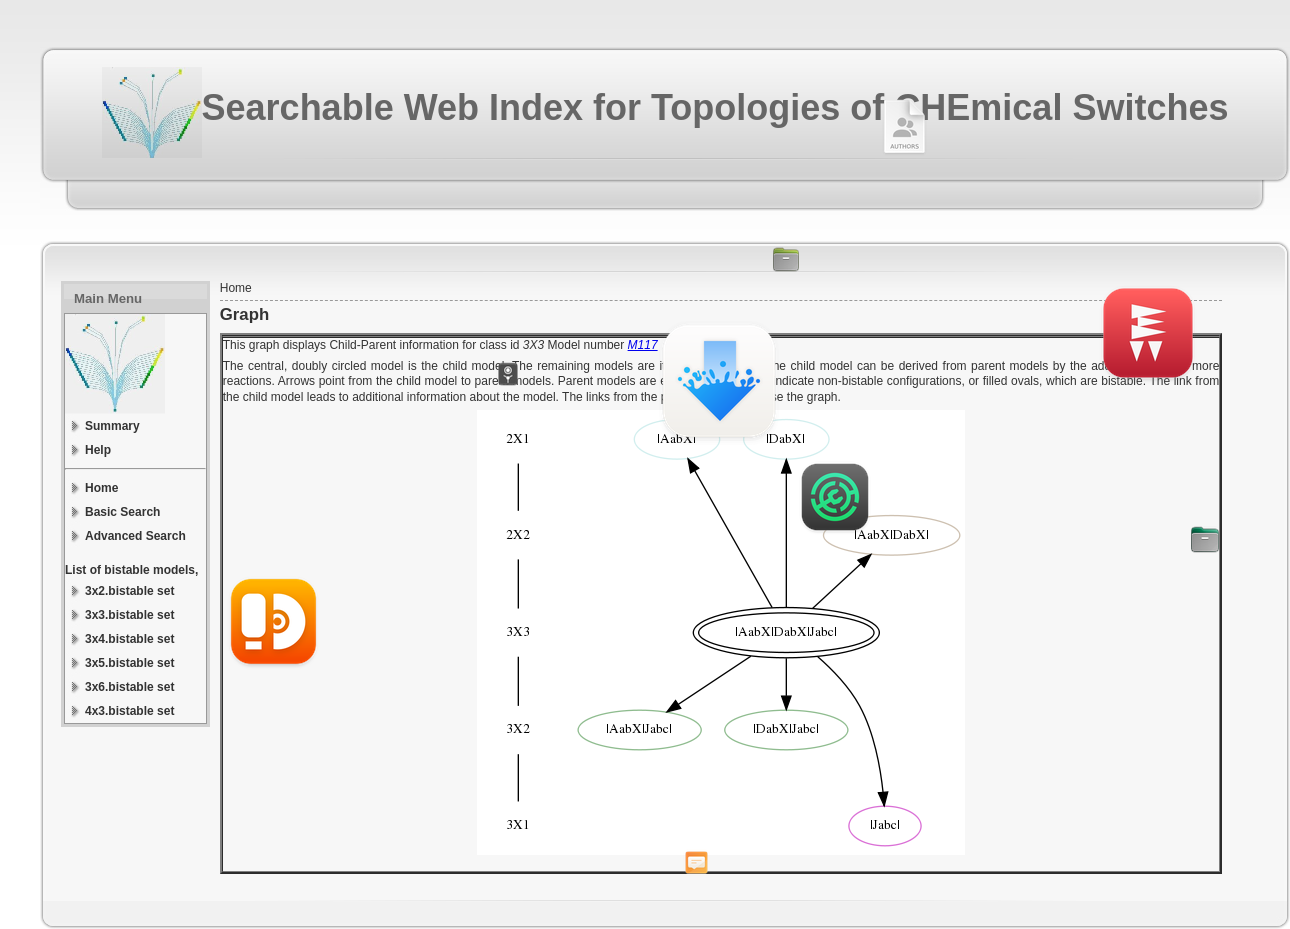  I want to click on open the chatty messaging app, so click(696, 862).